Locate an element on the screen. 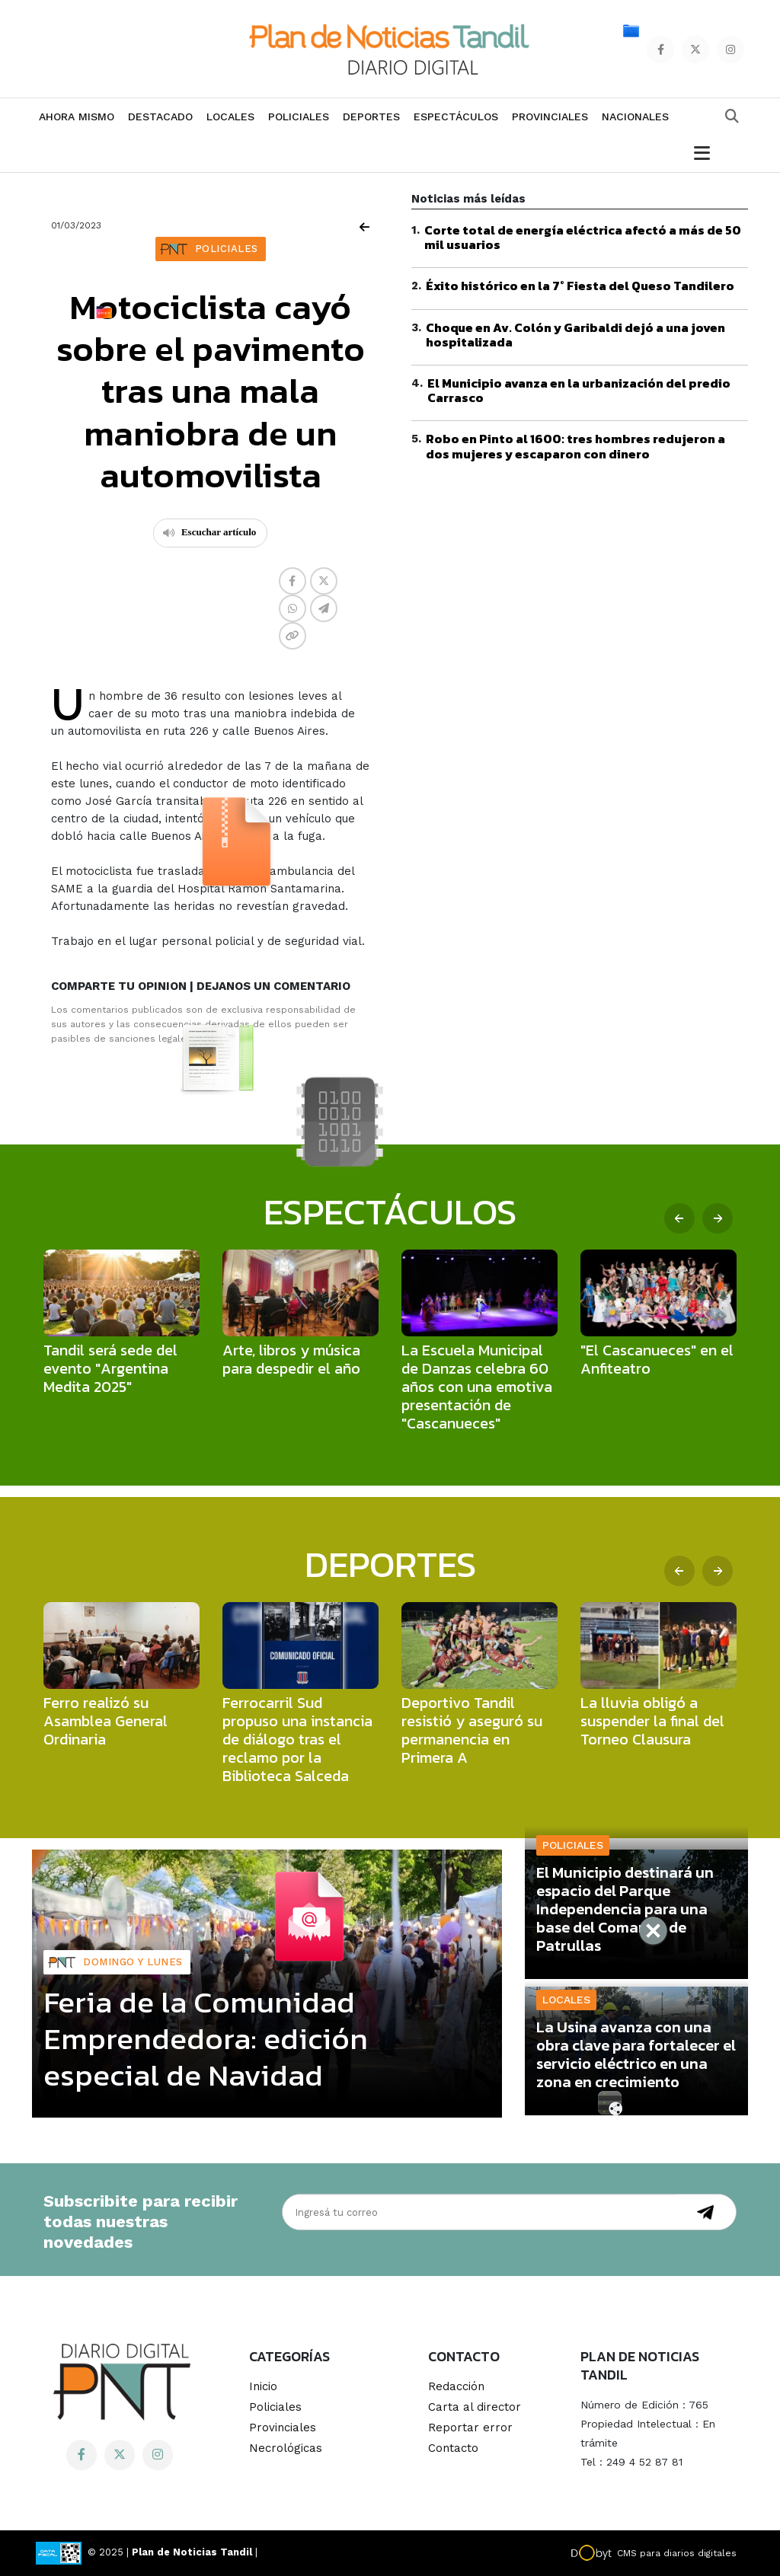 Image resolution: width=780 pixels, height=2576 pixels. document template file type is located at coordinates (217, 1058).